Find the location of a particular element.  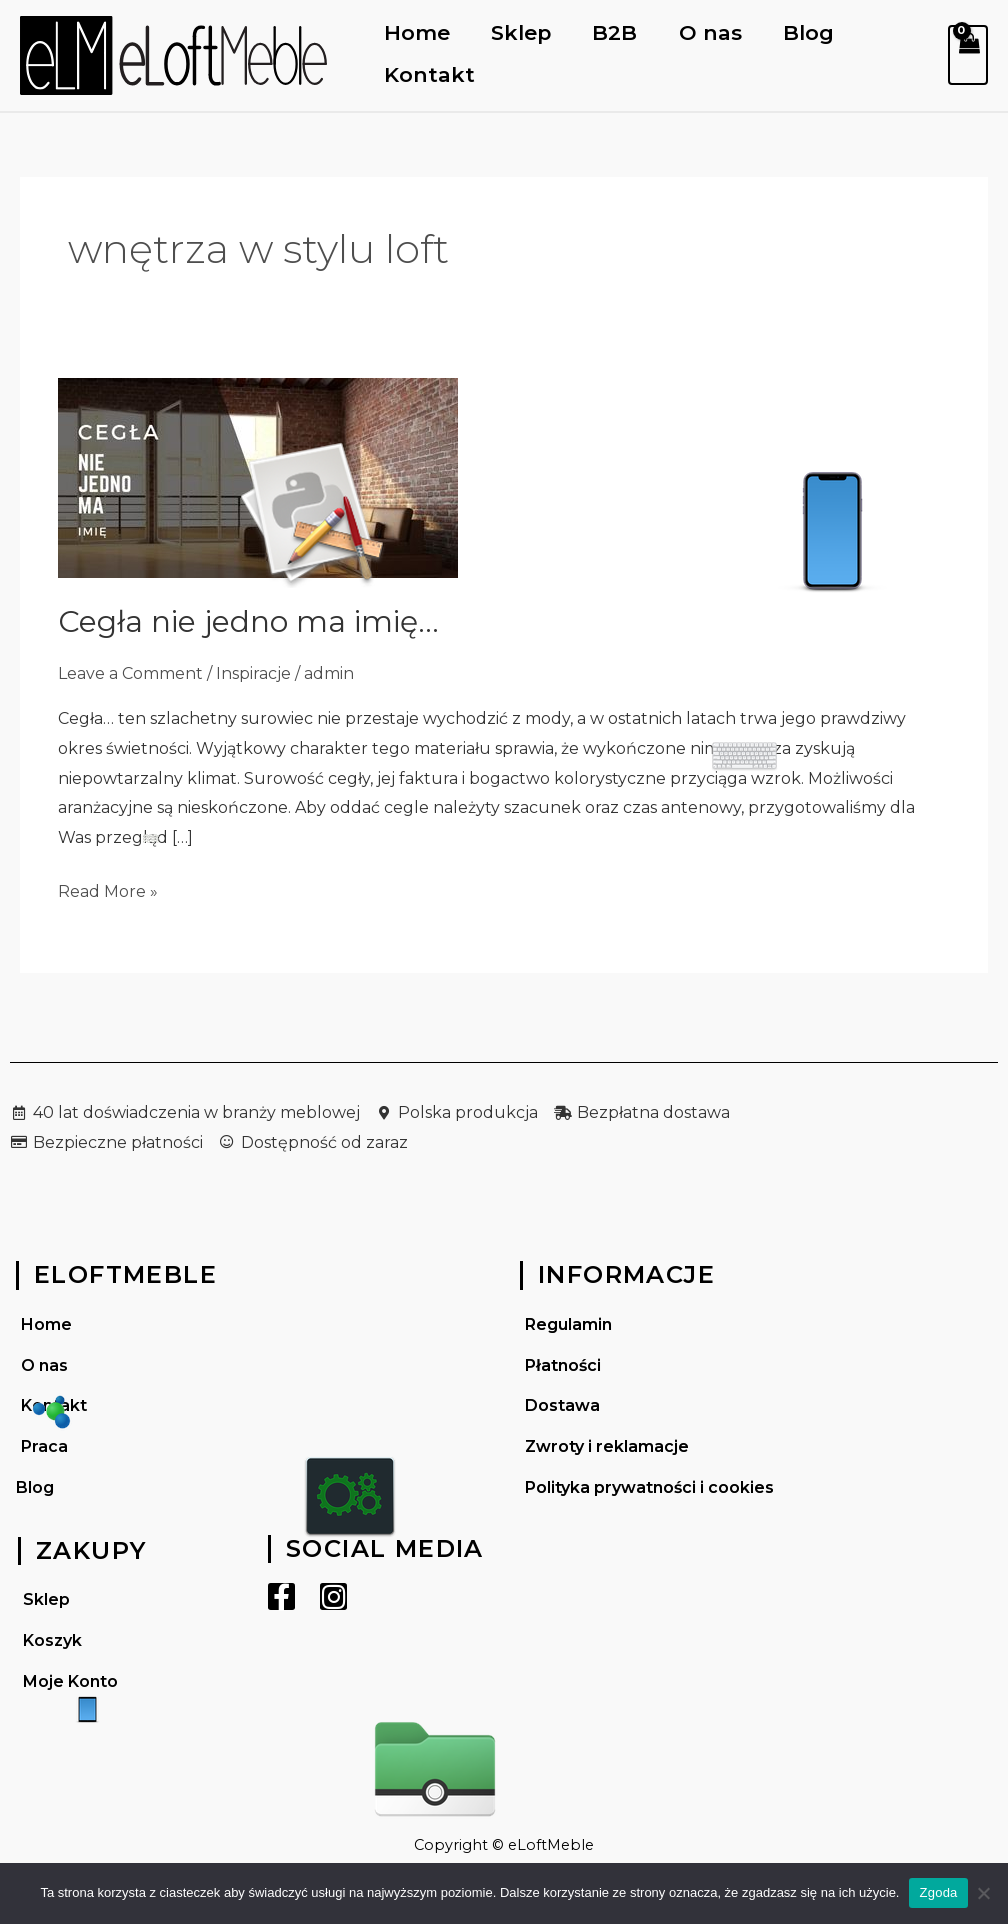

indicates foggy weather conditions is located at coordinates (151, 838).